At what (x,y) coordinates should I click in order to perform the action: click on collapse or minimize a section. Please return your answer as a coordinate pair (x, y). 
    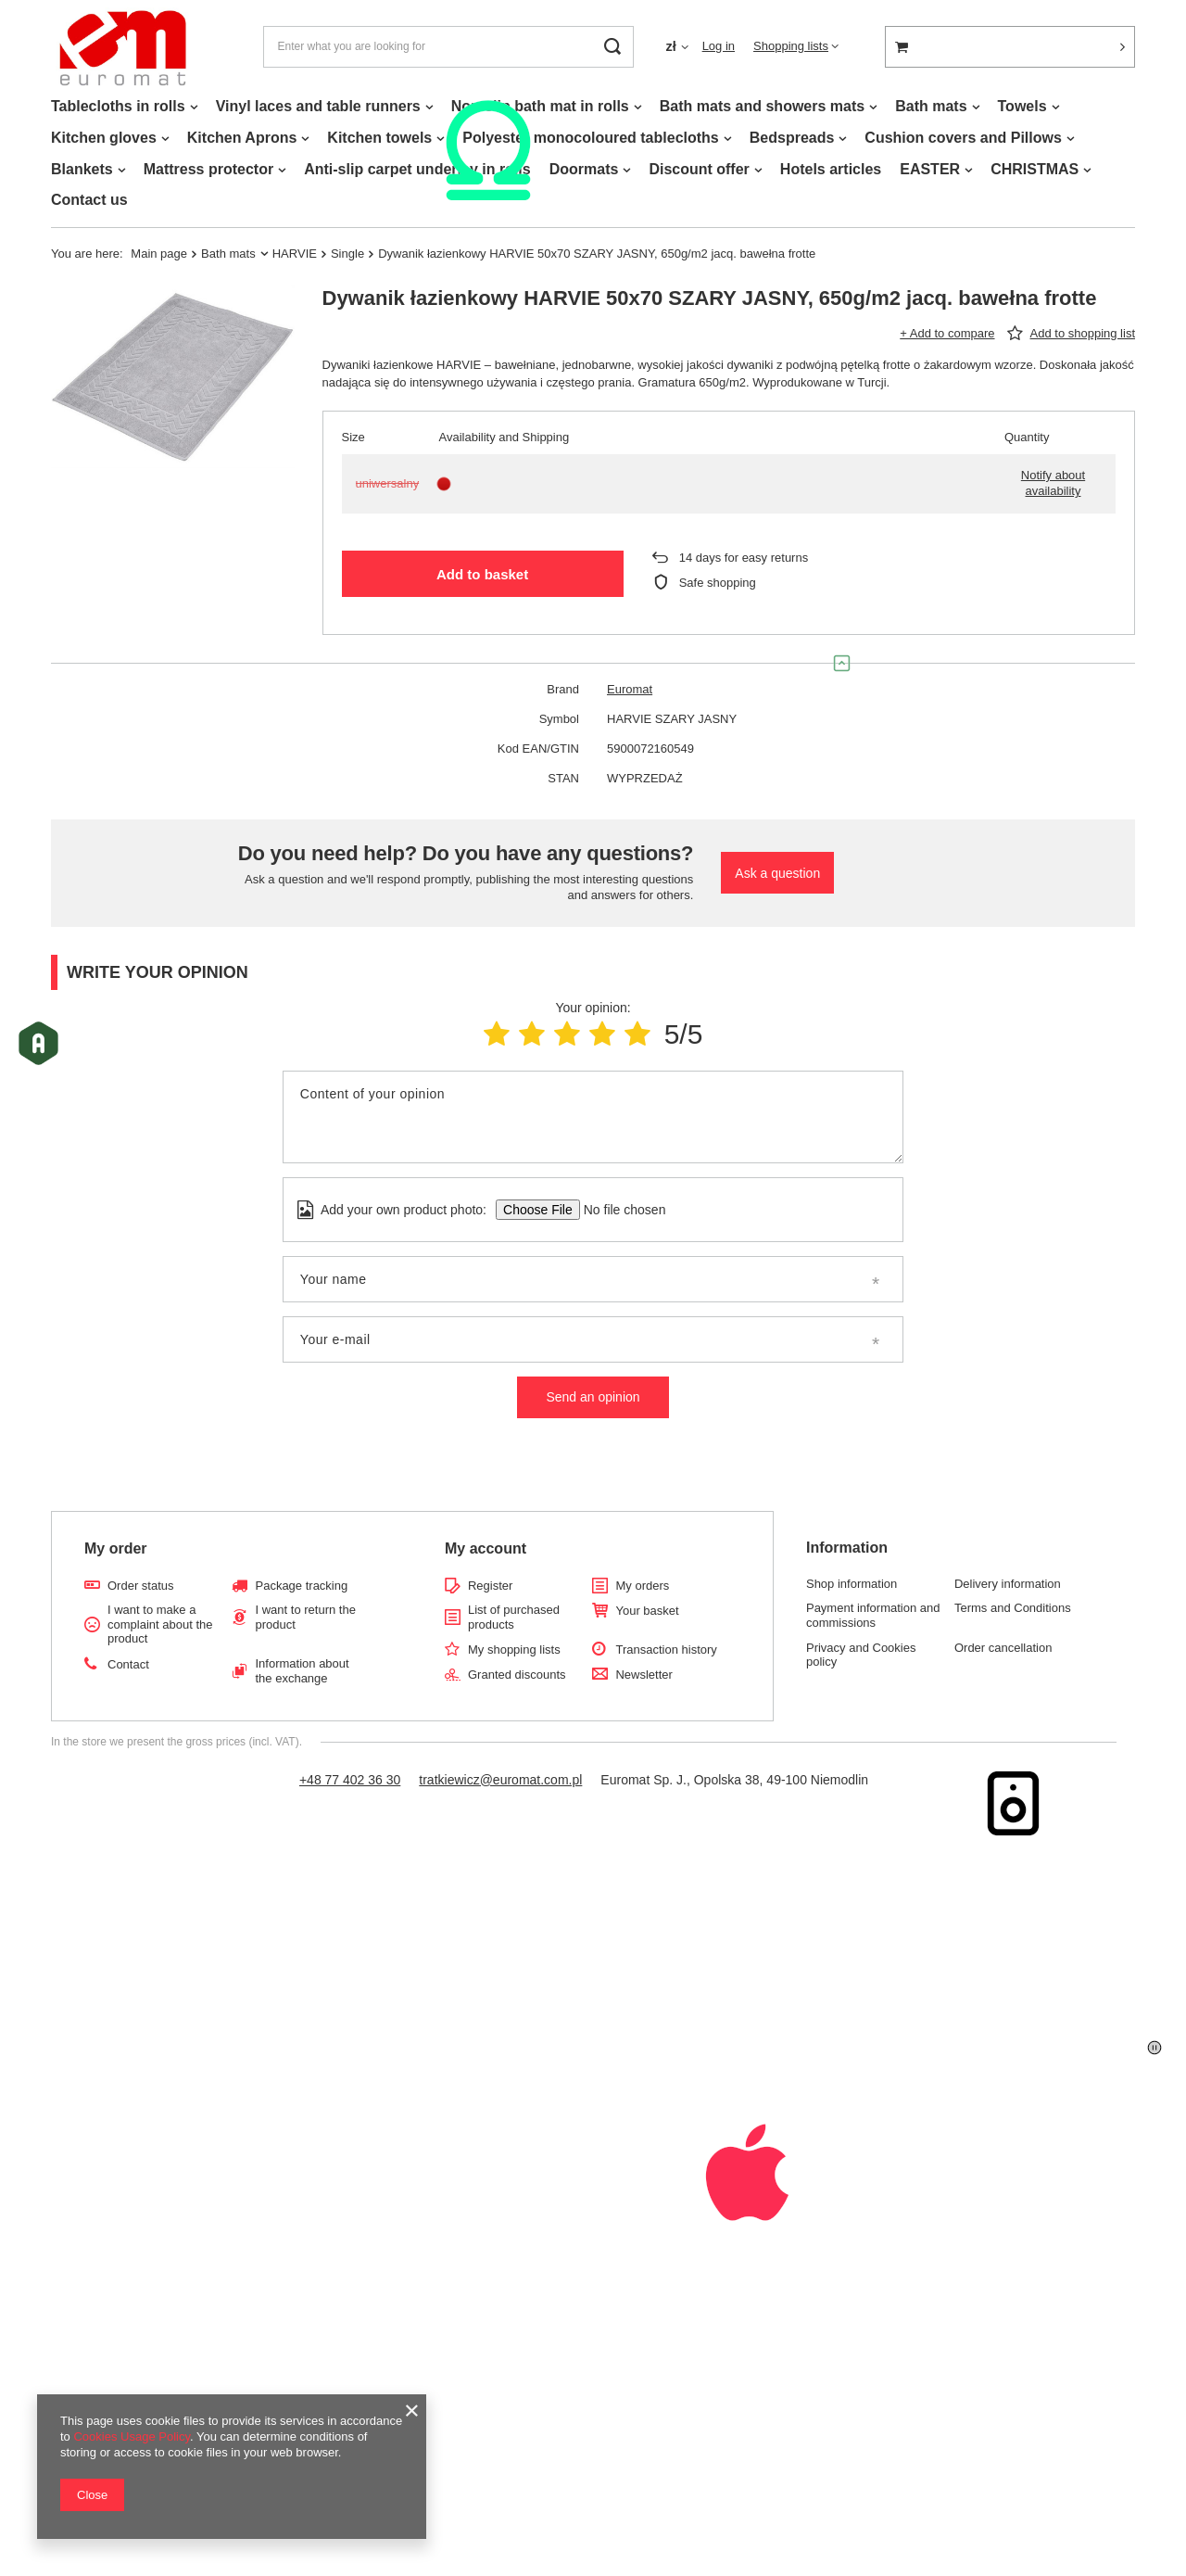
    Looking at the image, I should click on (841, 663).